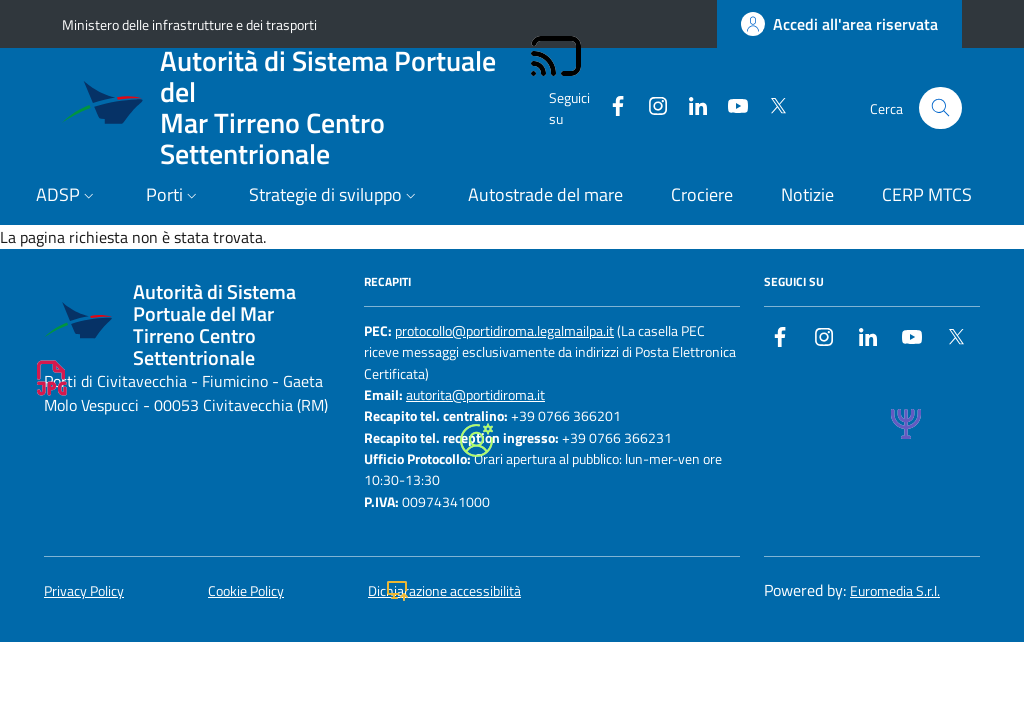 This screenshot has width=1024, height=720. Describe the element at coordinates (397, 590) in the screenshot. I see `upload content to desktop` at that location.